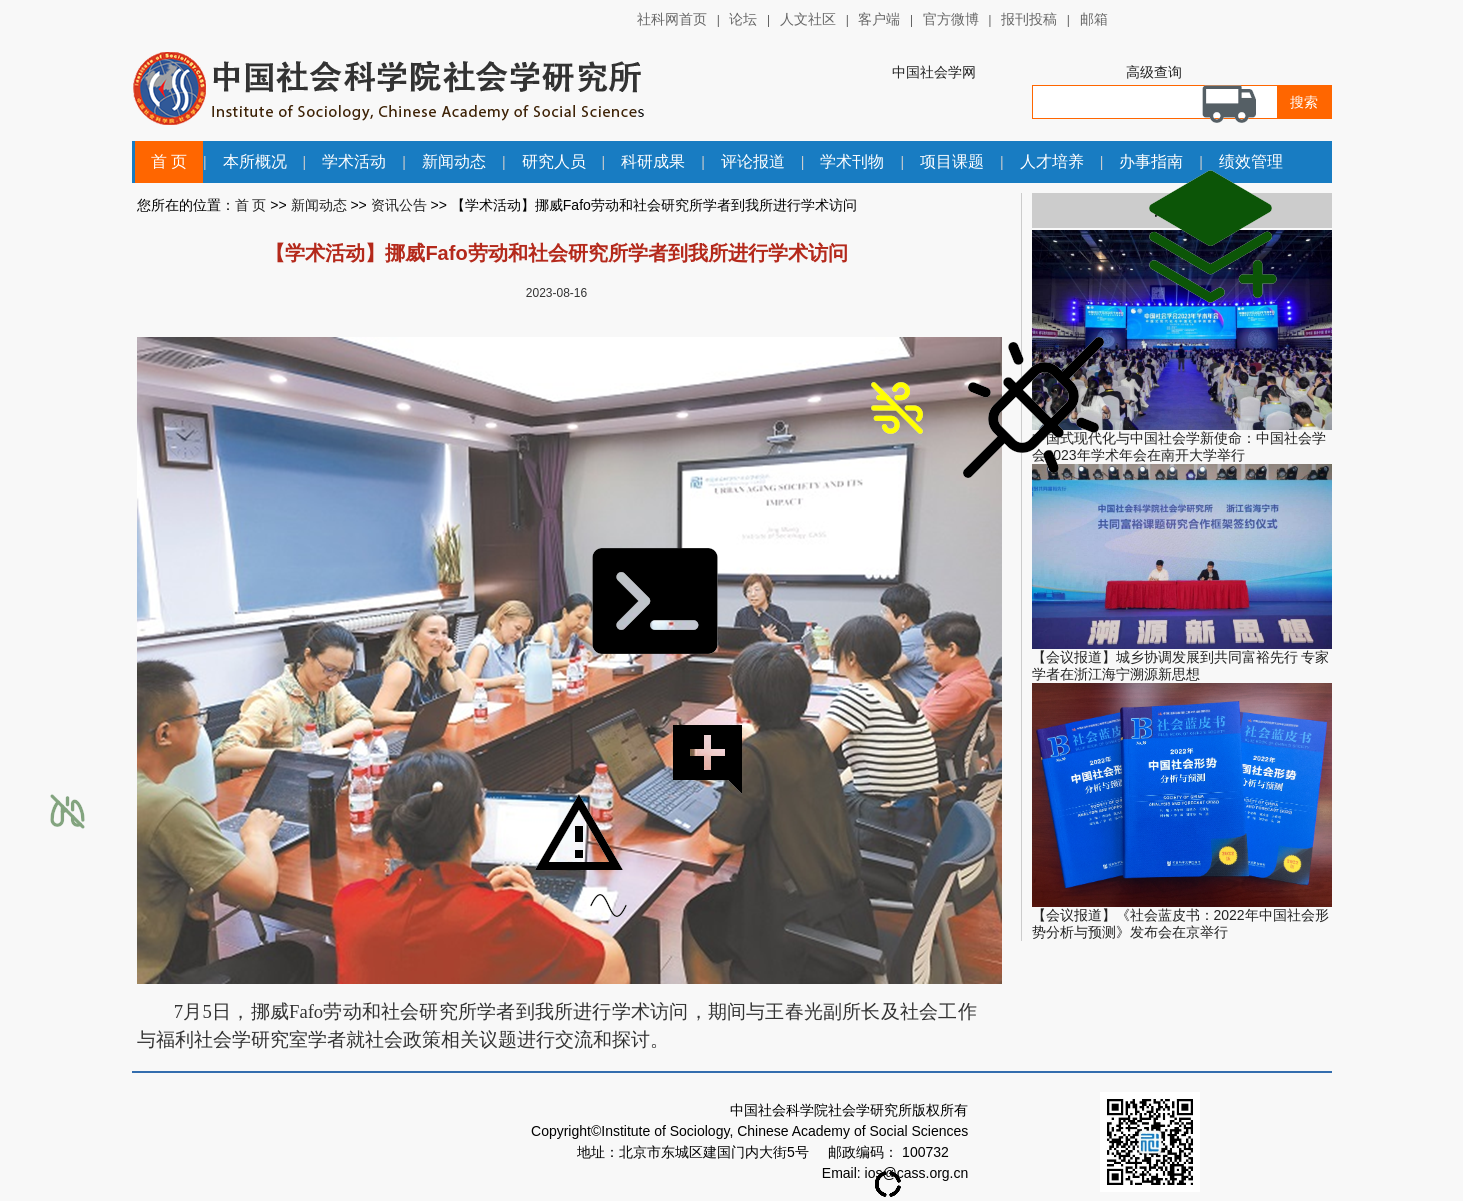 This screenshot has width=1463, height=1201. What do you see at coordinates (707, 759) in the screenshot?
I see `add a new comment` at bounding box center [707, 759].